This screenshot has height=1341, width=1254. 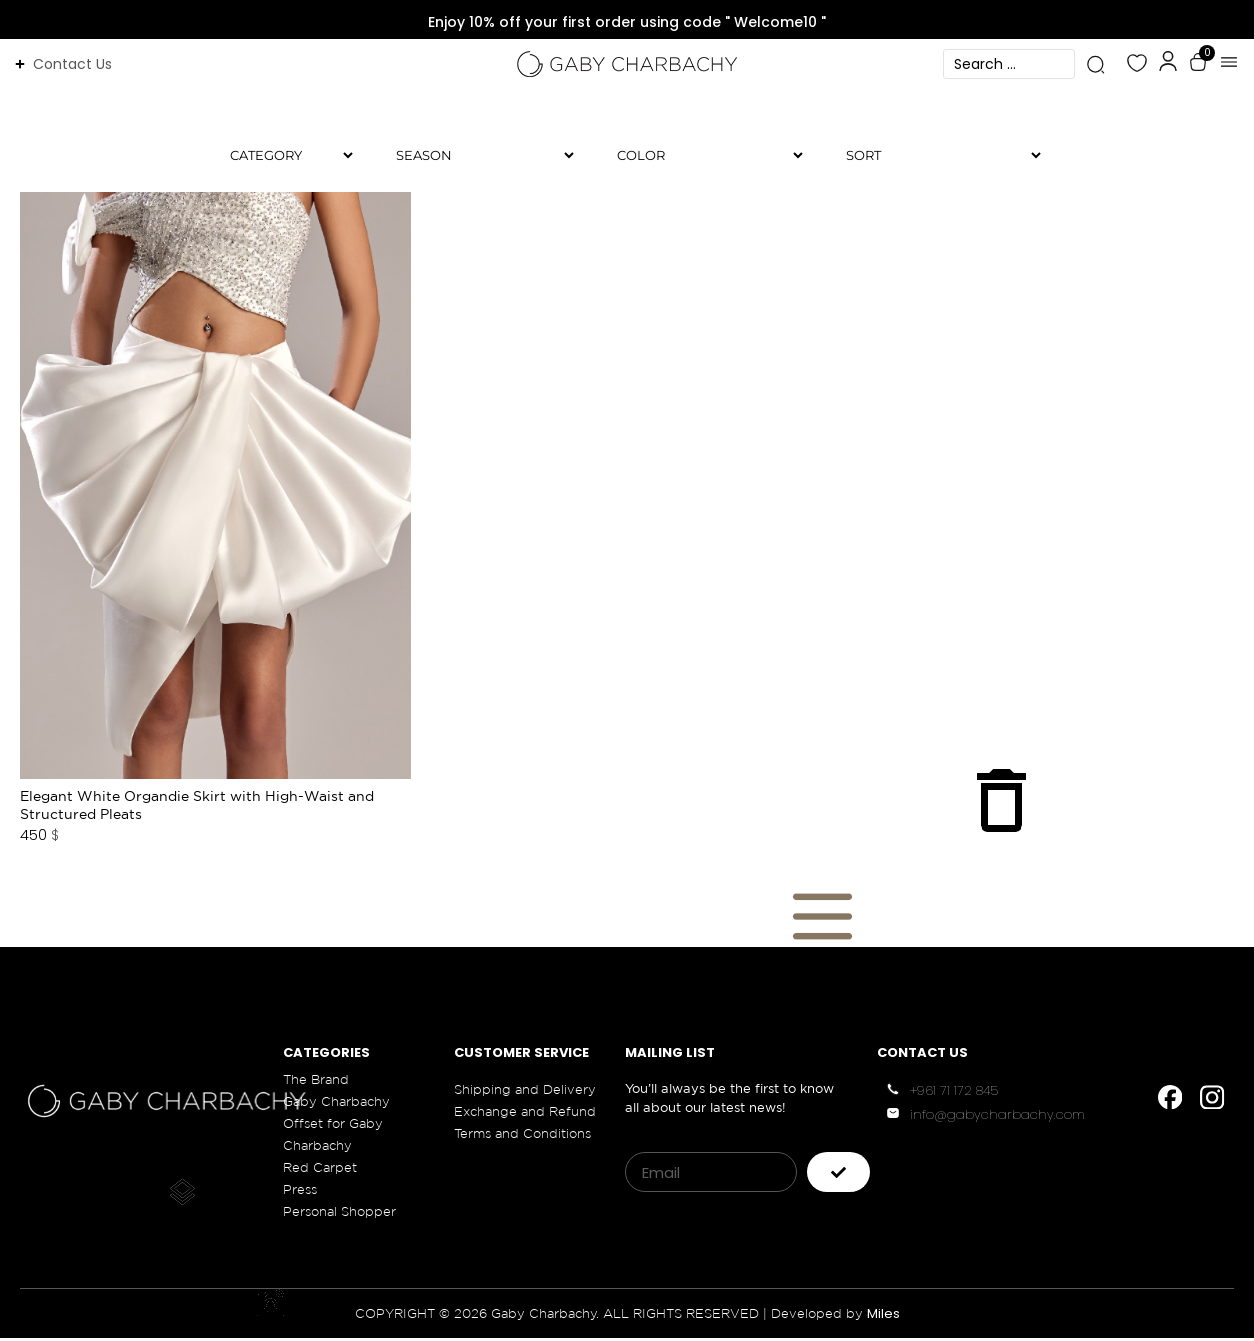 What do you see at coordinates (182, 1192) in the screenshot?
I see `toggle map layers on or off` at bounding box center [182, 1192].